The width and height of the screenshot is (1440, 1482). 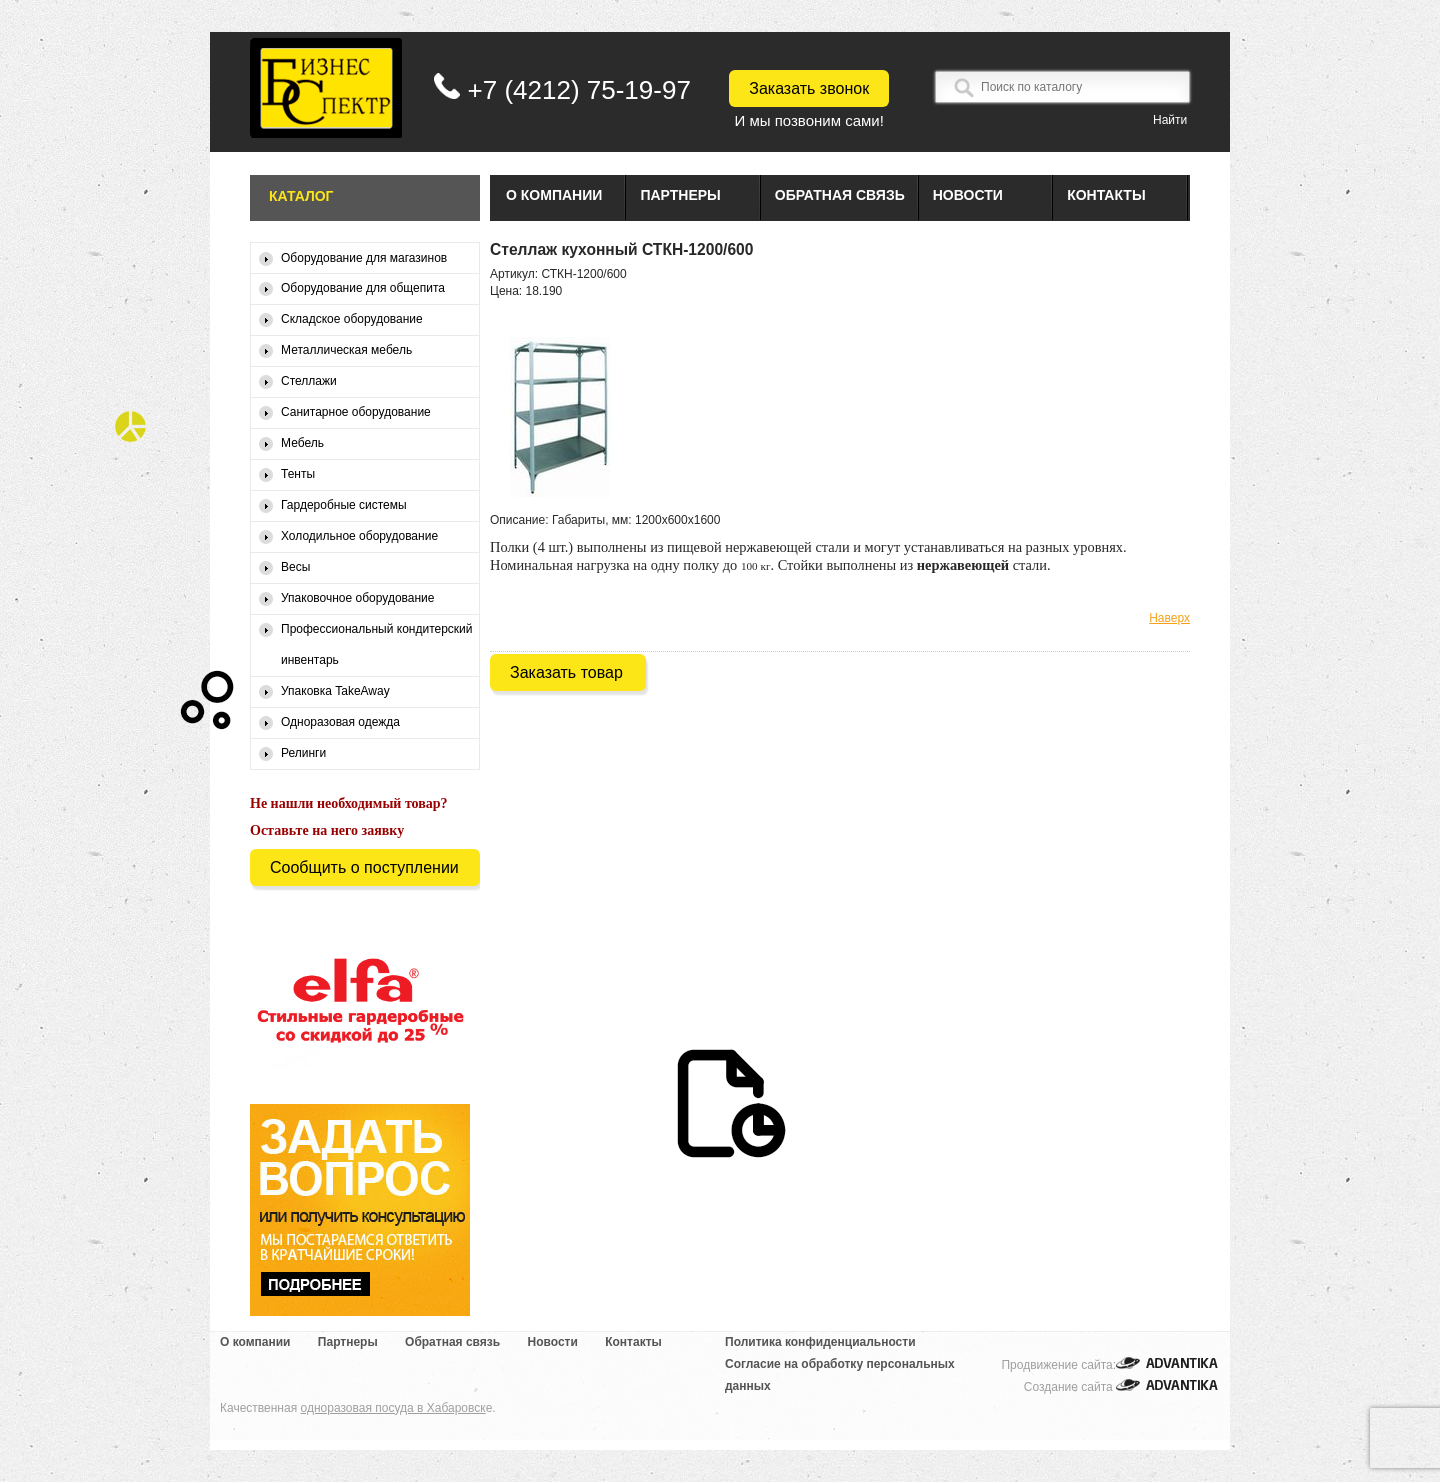 What do you see at coordinates (731, 1103) in the screenshot?
I see `view file analytics or report` at bounding box center [731, 1103].